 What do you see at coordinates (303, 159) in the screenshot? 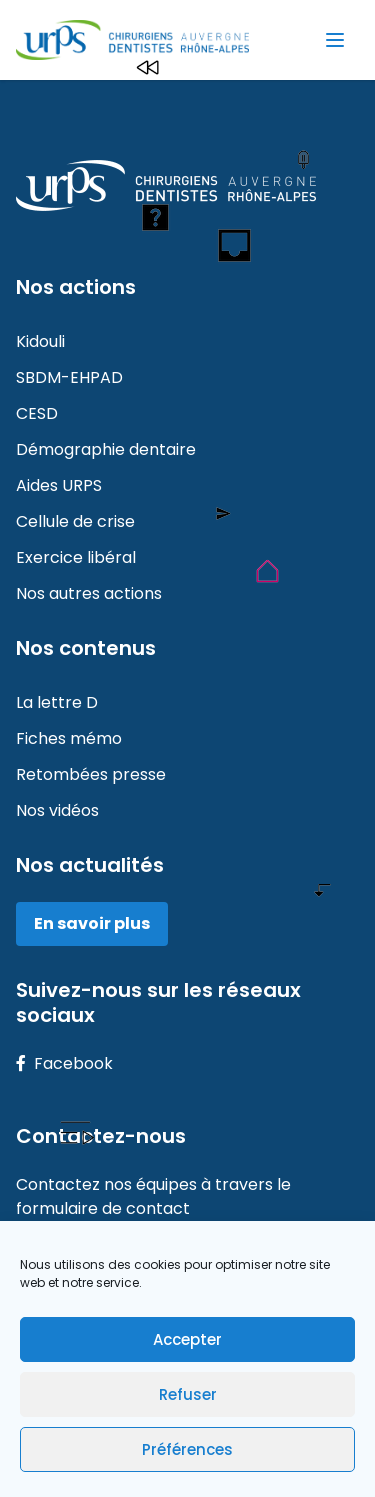
I see `access dessert or frozen treats category` at bounding box center [303, 159].